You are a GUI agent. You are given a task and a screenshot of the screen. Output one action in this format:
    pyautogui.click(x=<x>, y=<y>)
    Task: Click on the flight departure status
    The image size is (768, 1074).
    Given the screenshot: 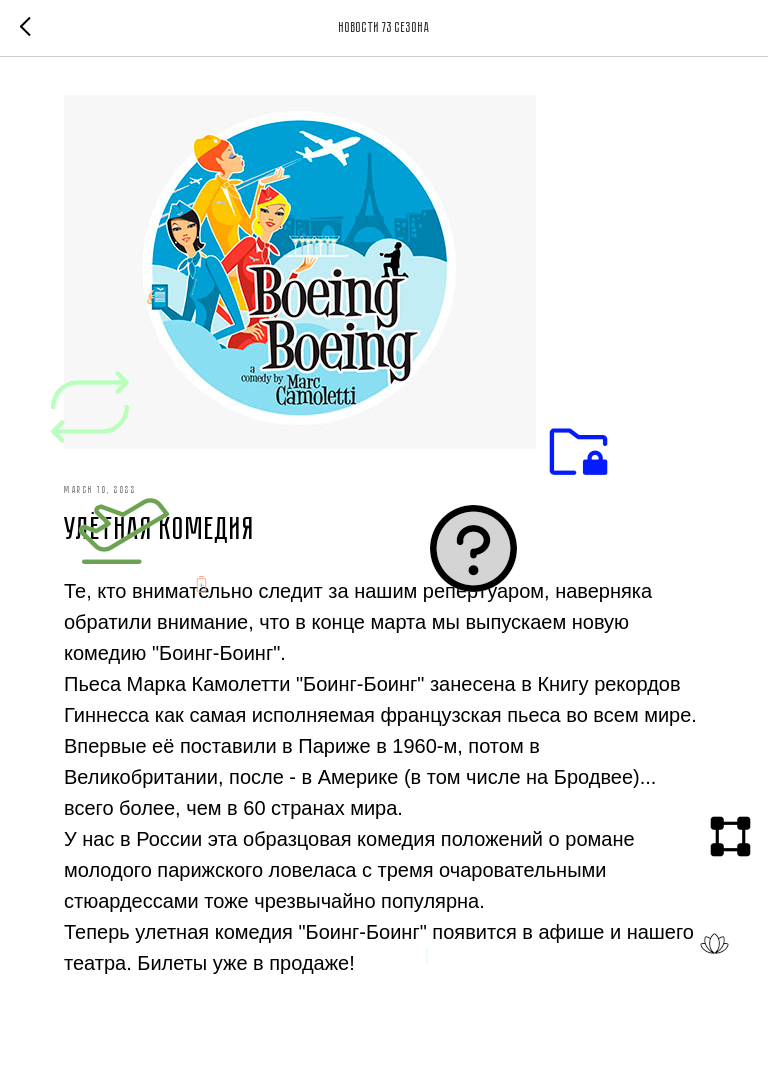 What is the action you would take?
    pyautogui.click(x=124, y=528)
    